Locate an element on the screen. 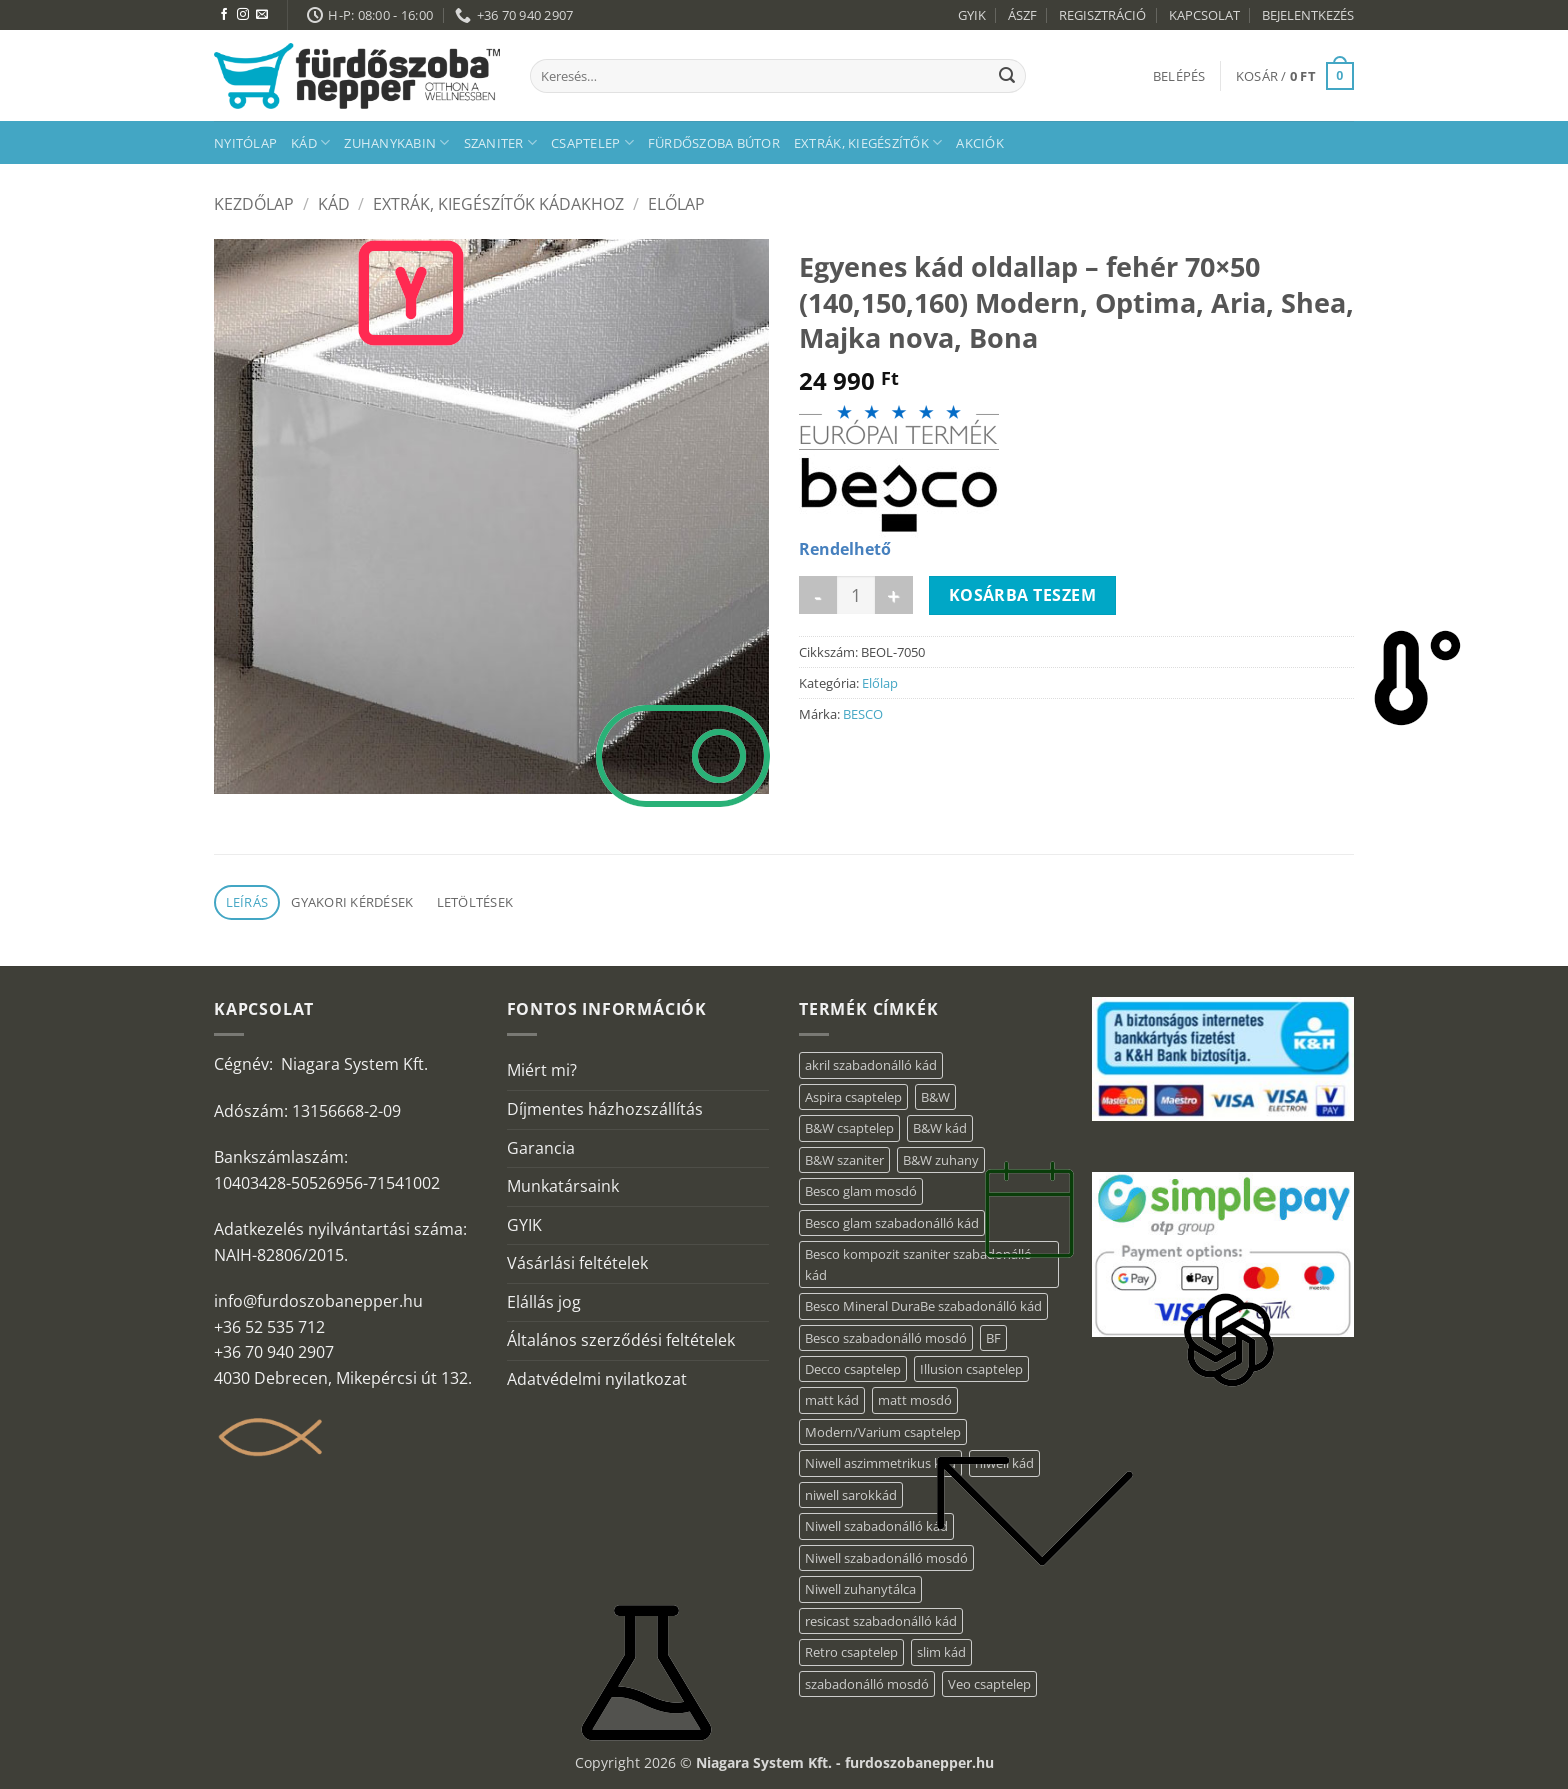 The image size is (1568, 1789). go back to previous step is located at coordinates (1035, 1504).